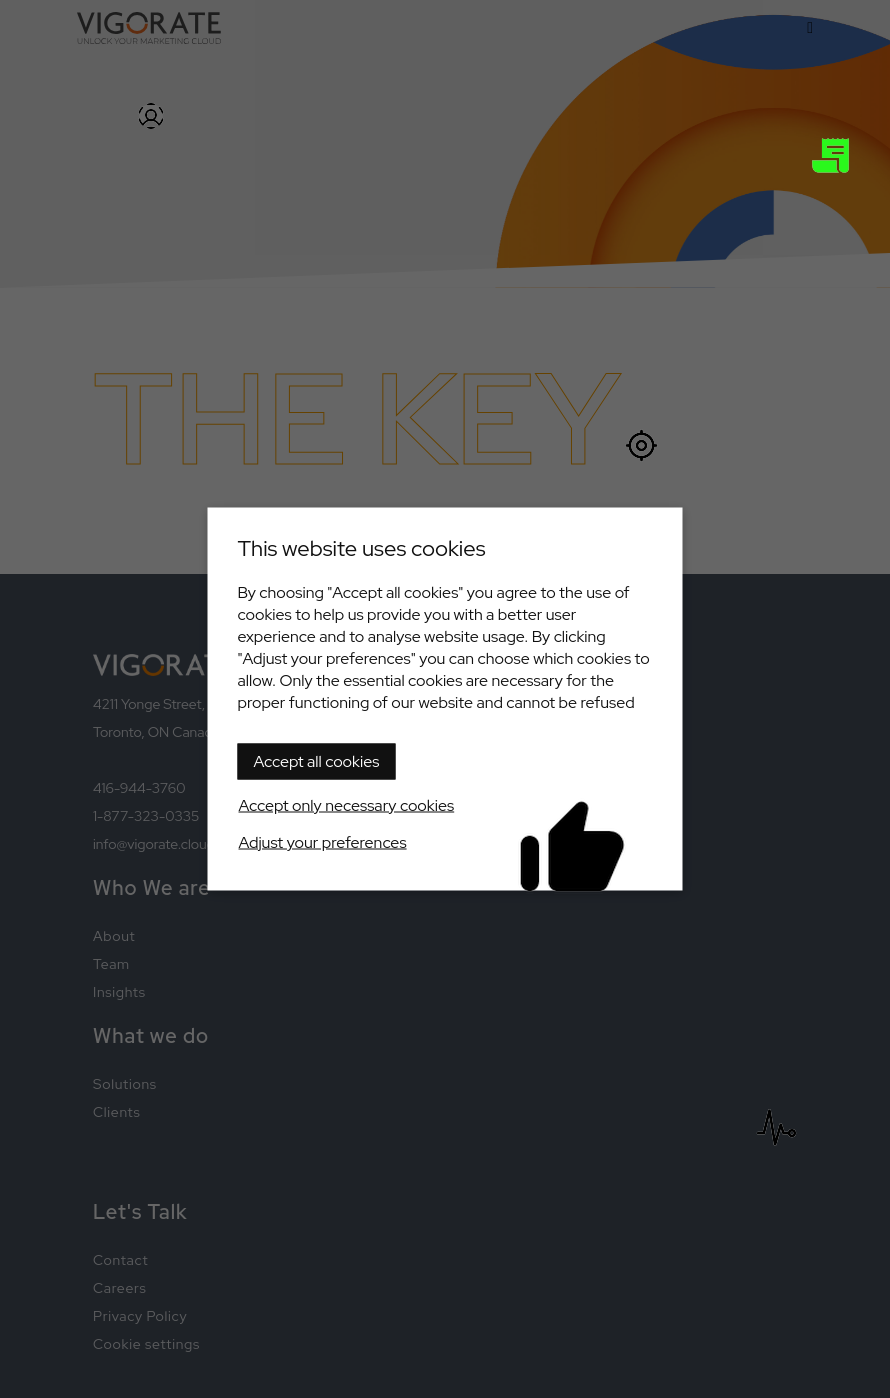 This screenshot has height=1398, width=890. What do you see at coordinates (151, 116) in the screenshot?
I see `incomplete or pending user profile` at bounding box center [151, 116].